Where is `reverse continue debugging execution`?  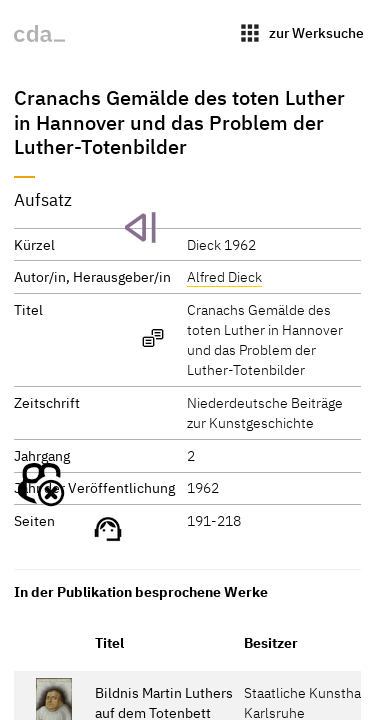 reverse continue debugging execution is located at coordinates (141, 227).